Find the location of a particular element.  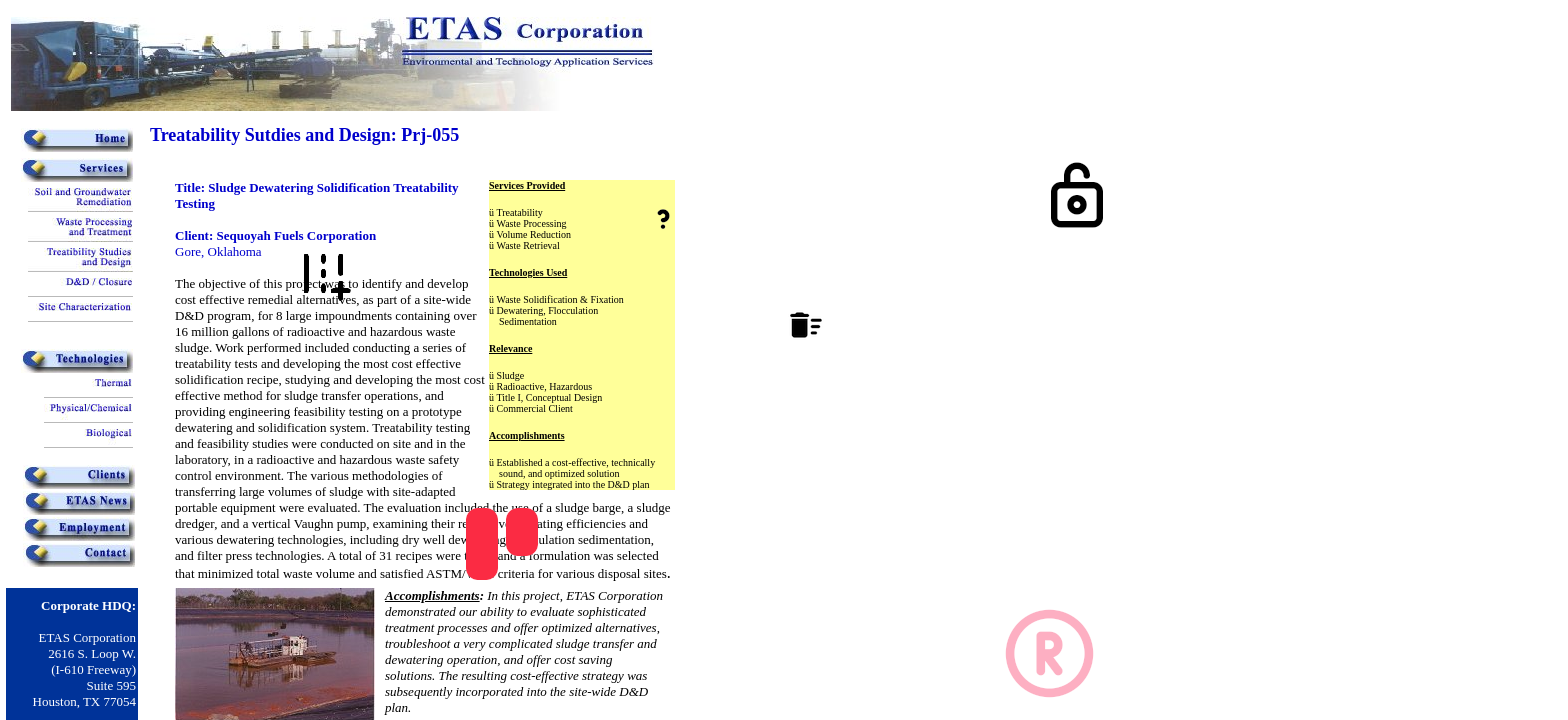

add a new road to the map is located at coordinates (323, 273).